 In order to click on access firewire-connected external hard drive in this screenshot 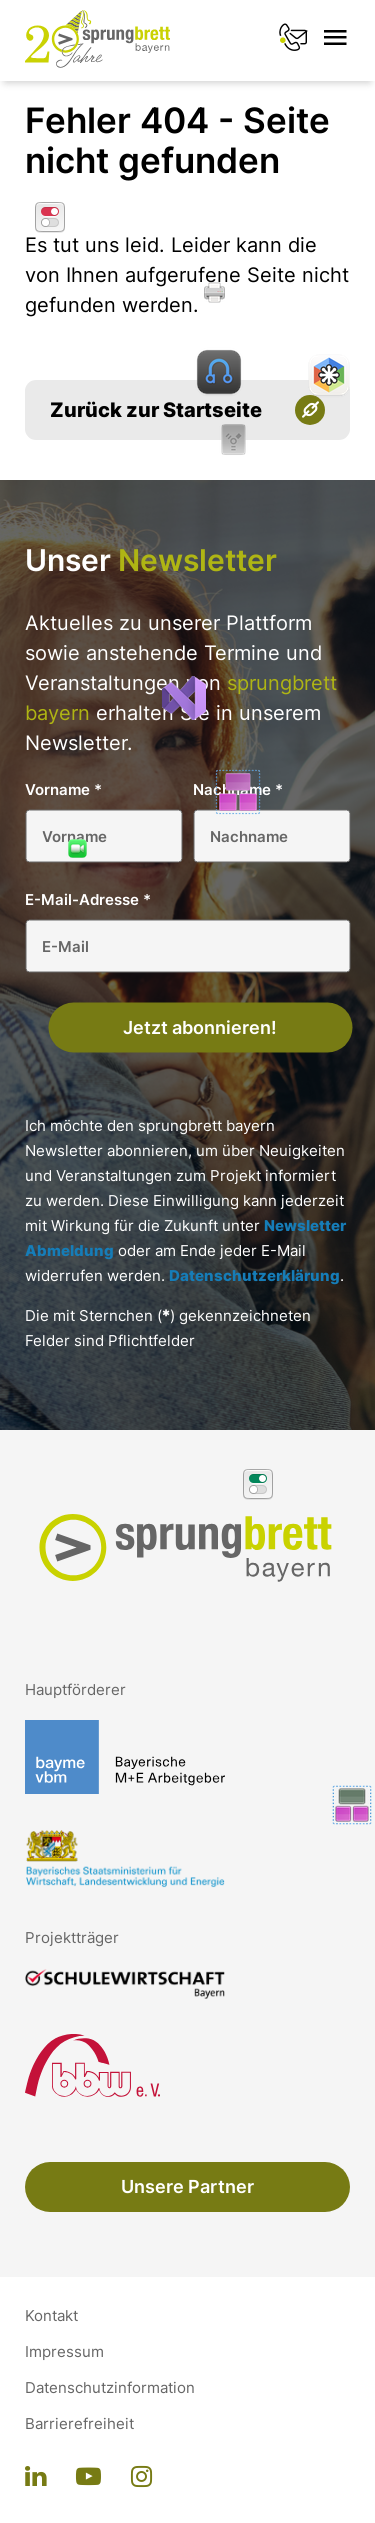, I will do `click(233, 439)`.